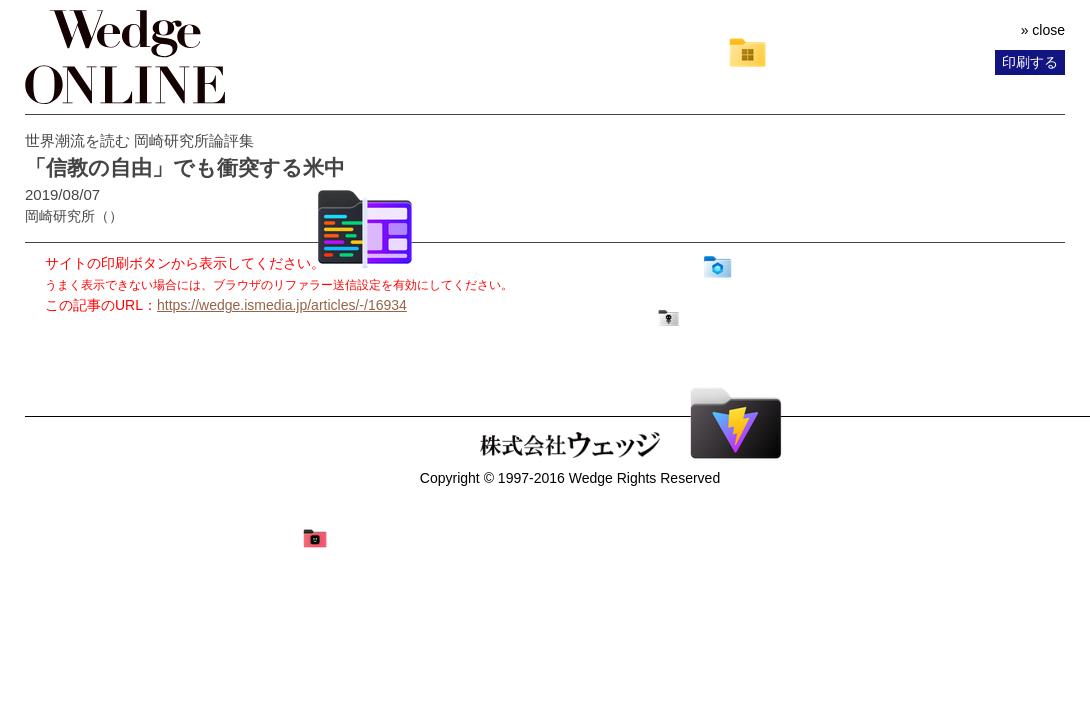 The height and width of the screenshot is (720, 1090). Describe the element at coordinates (315, 539) in the screenshot. I see `open adobe creative cloud files folder` at that location.